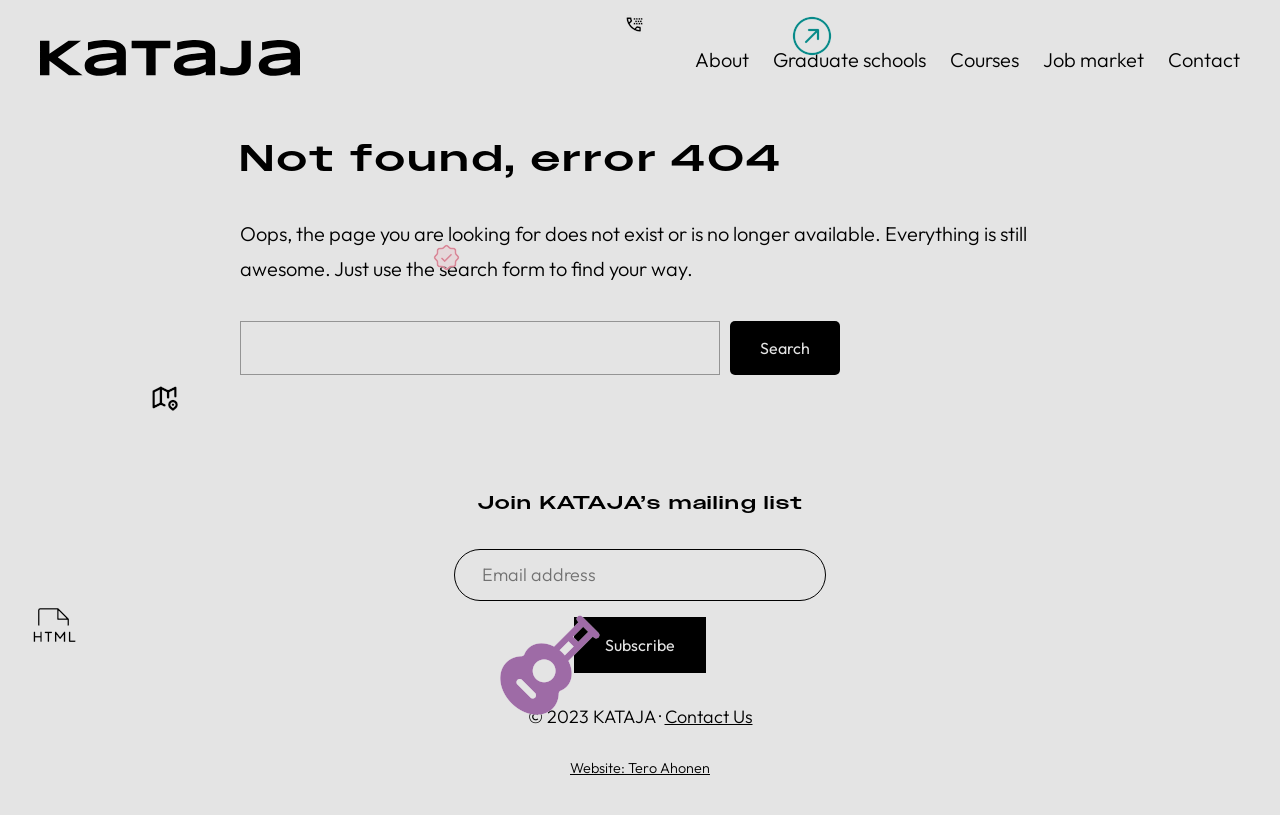 The height and width of the screenshot is (815, 1280). What do you see at coordinates (634, 24) in the screenshot?
I see `access TTY/TDD accessibility calling features` at bounding box center [634, 24].